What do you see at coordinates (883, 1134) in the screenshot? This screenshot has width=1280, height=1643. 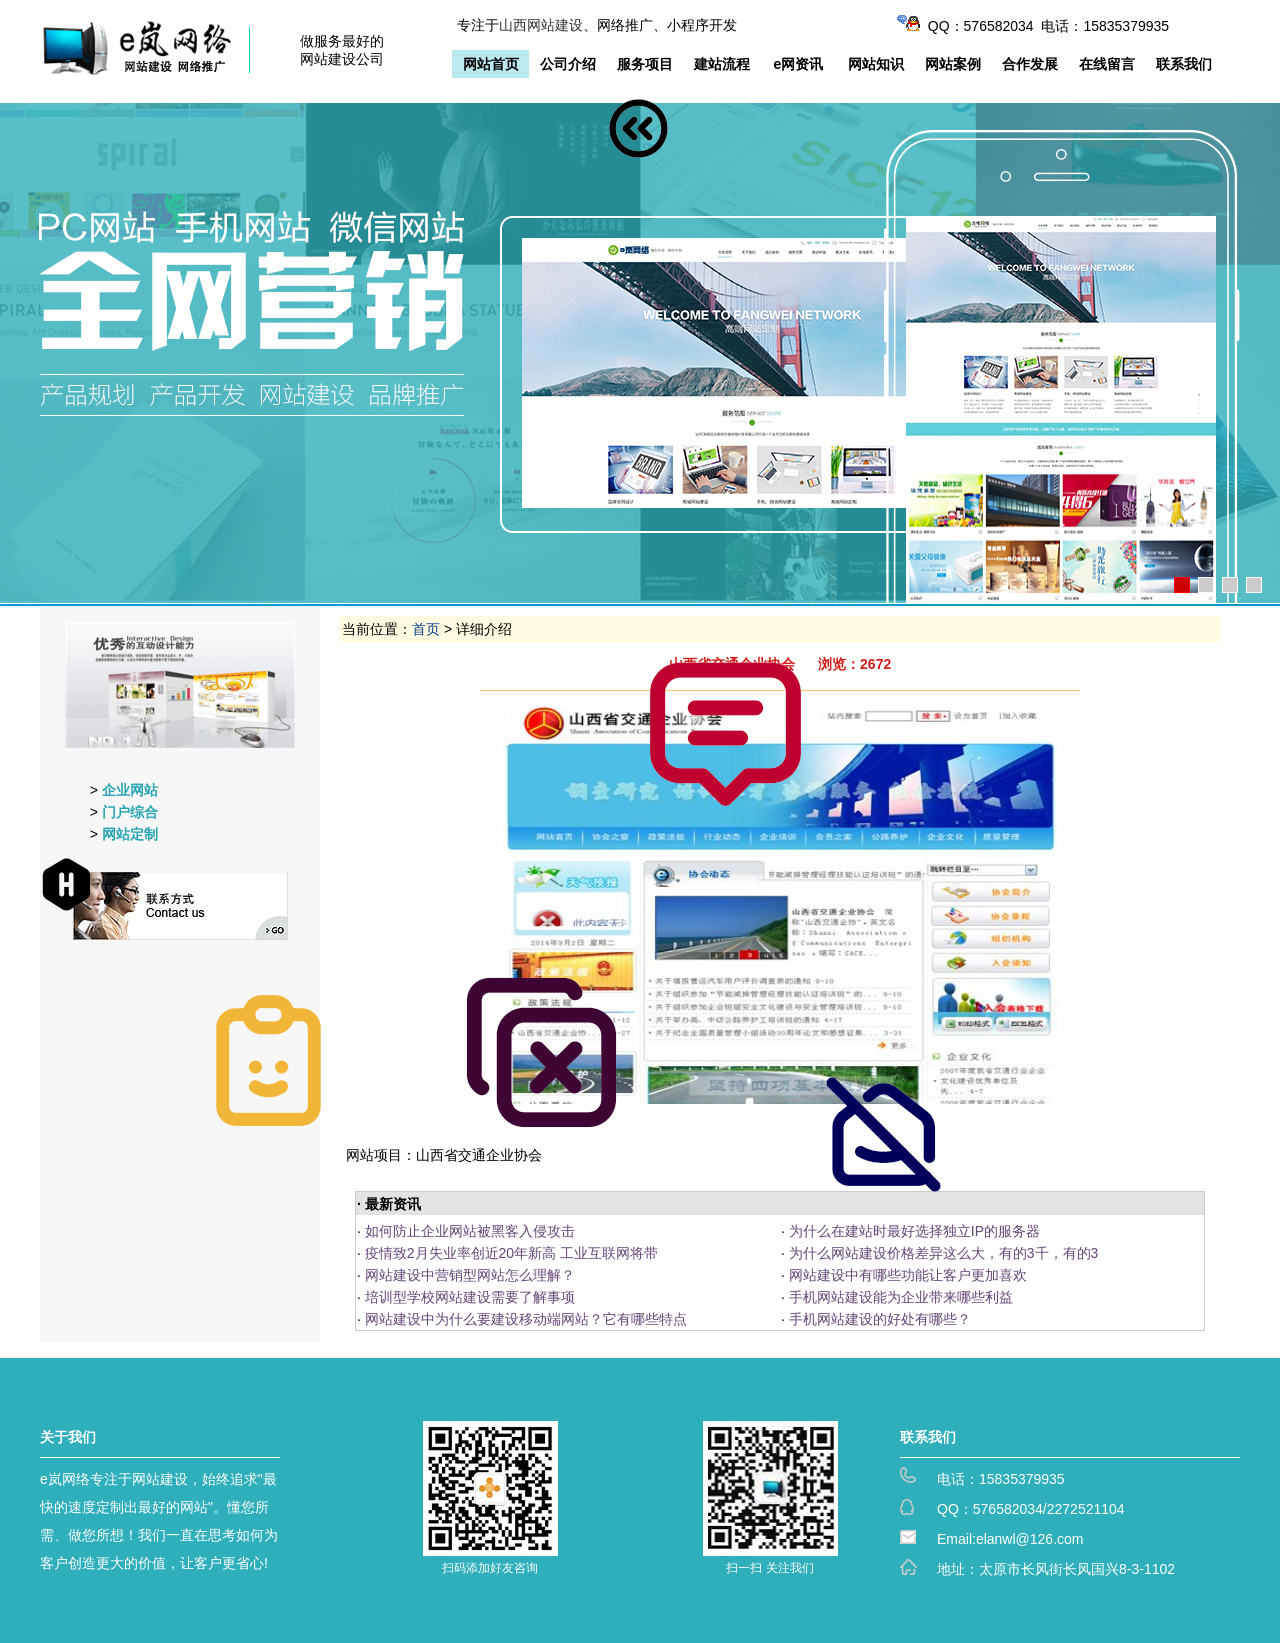 I see `smart home controls are disabled` at bounding box center [883, 1134].